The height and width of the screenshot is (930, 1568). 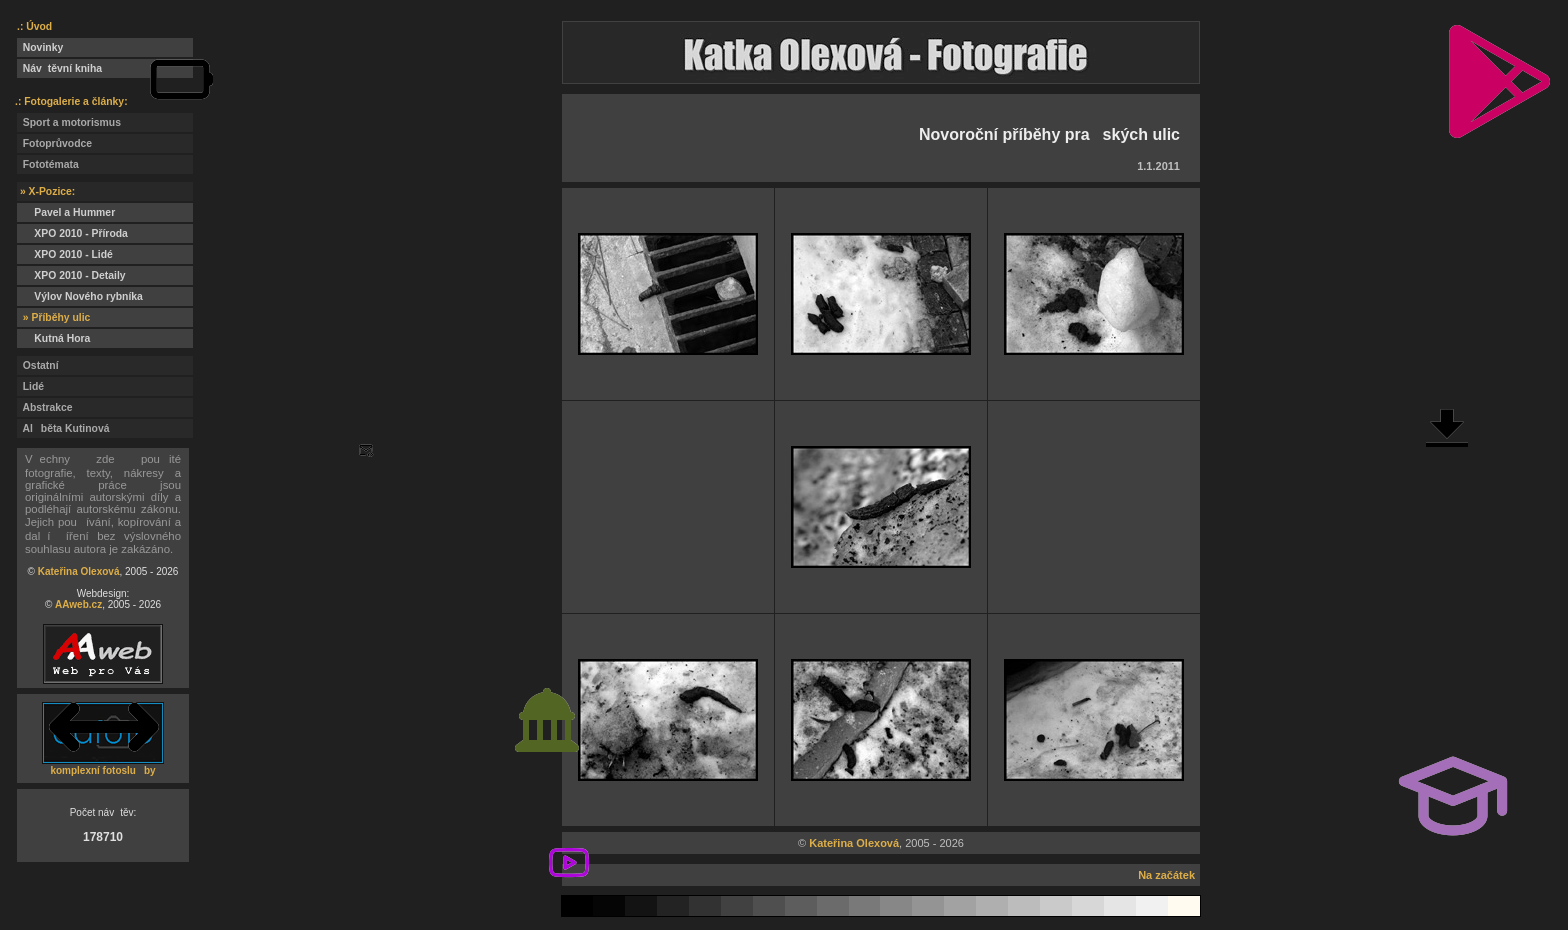 I want to click on view government or civic services, so click(x=547, y=720).